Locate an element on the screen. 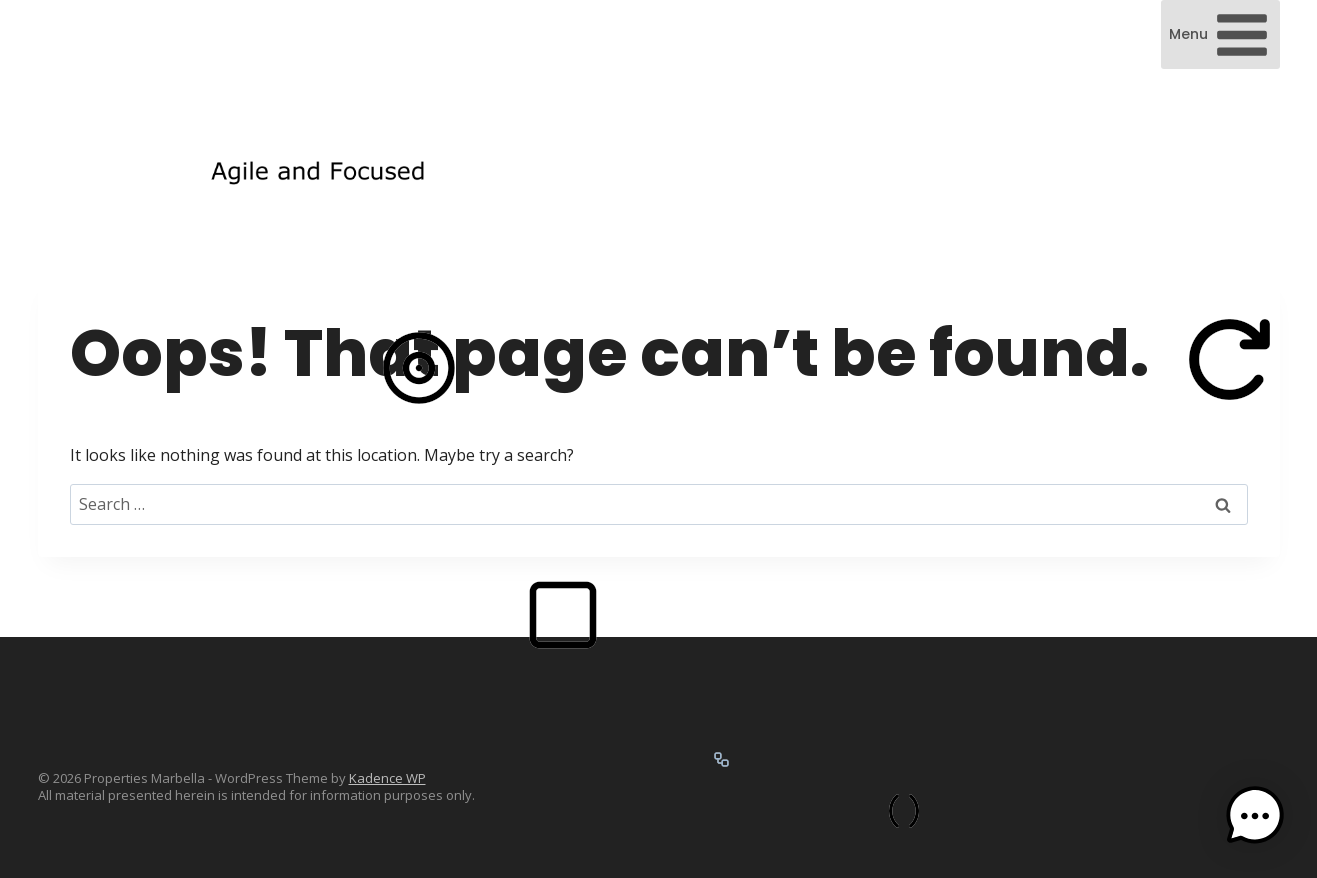 This screenshot has width=1317, height=878. insert parentheses or brackets in text is located at coordinates (904, 811).